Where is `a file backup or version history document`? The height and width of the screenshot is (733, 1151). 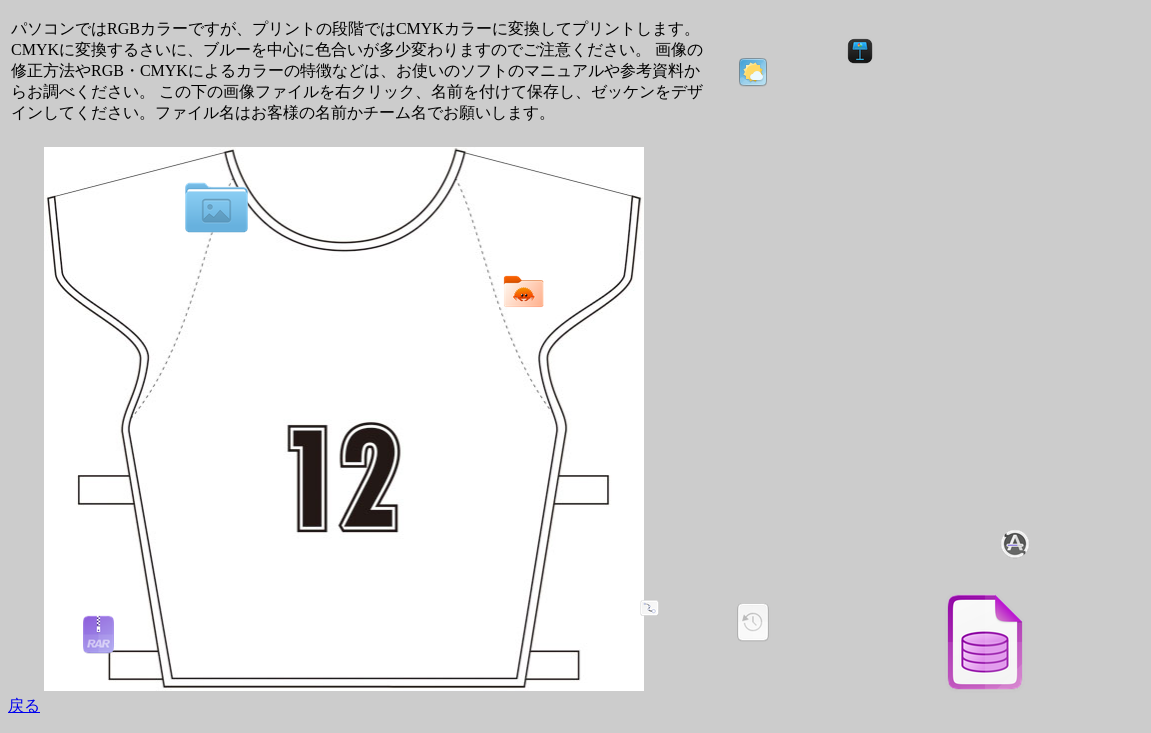 a file backup or version history document is located at coordinates (753, 622).